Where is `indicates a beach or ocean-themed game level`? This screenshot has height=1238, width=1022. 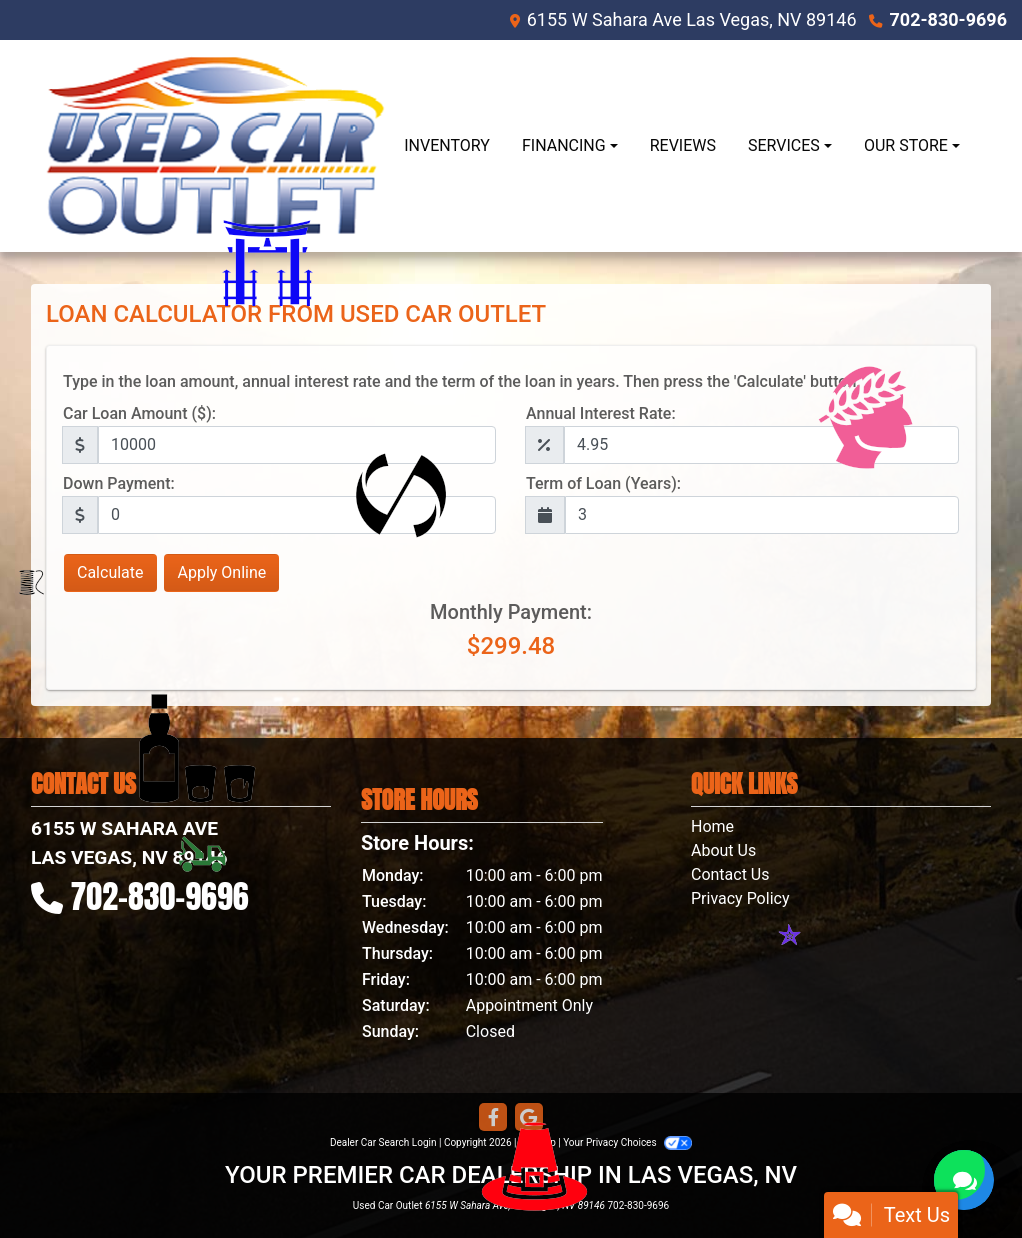 indicates a beach or ocean-themed game level is located at coordinates (789, 934).